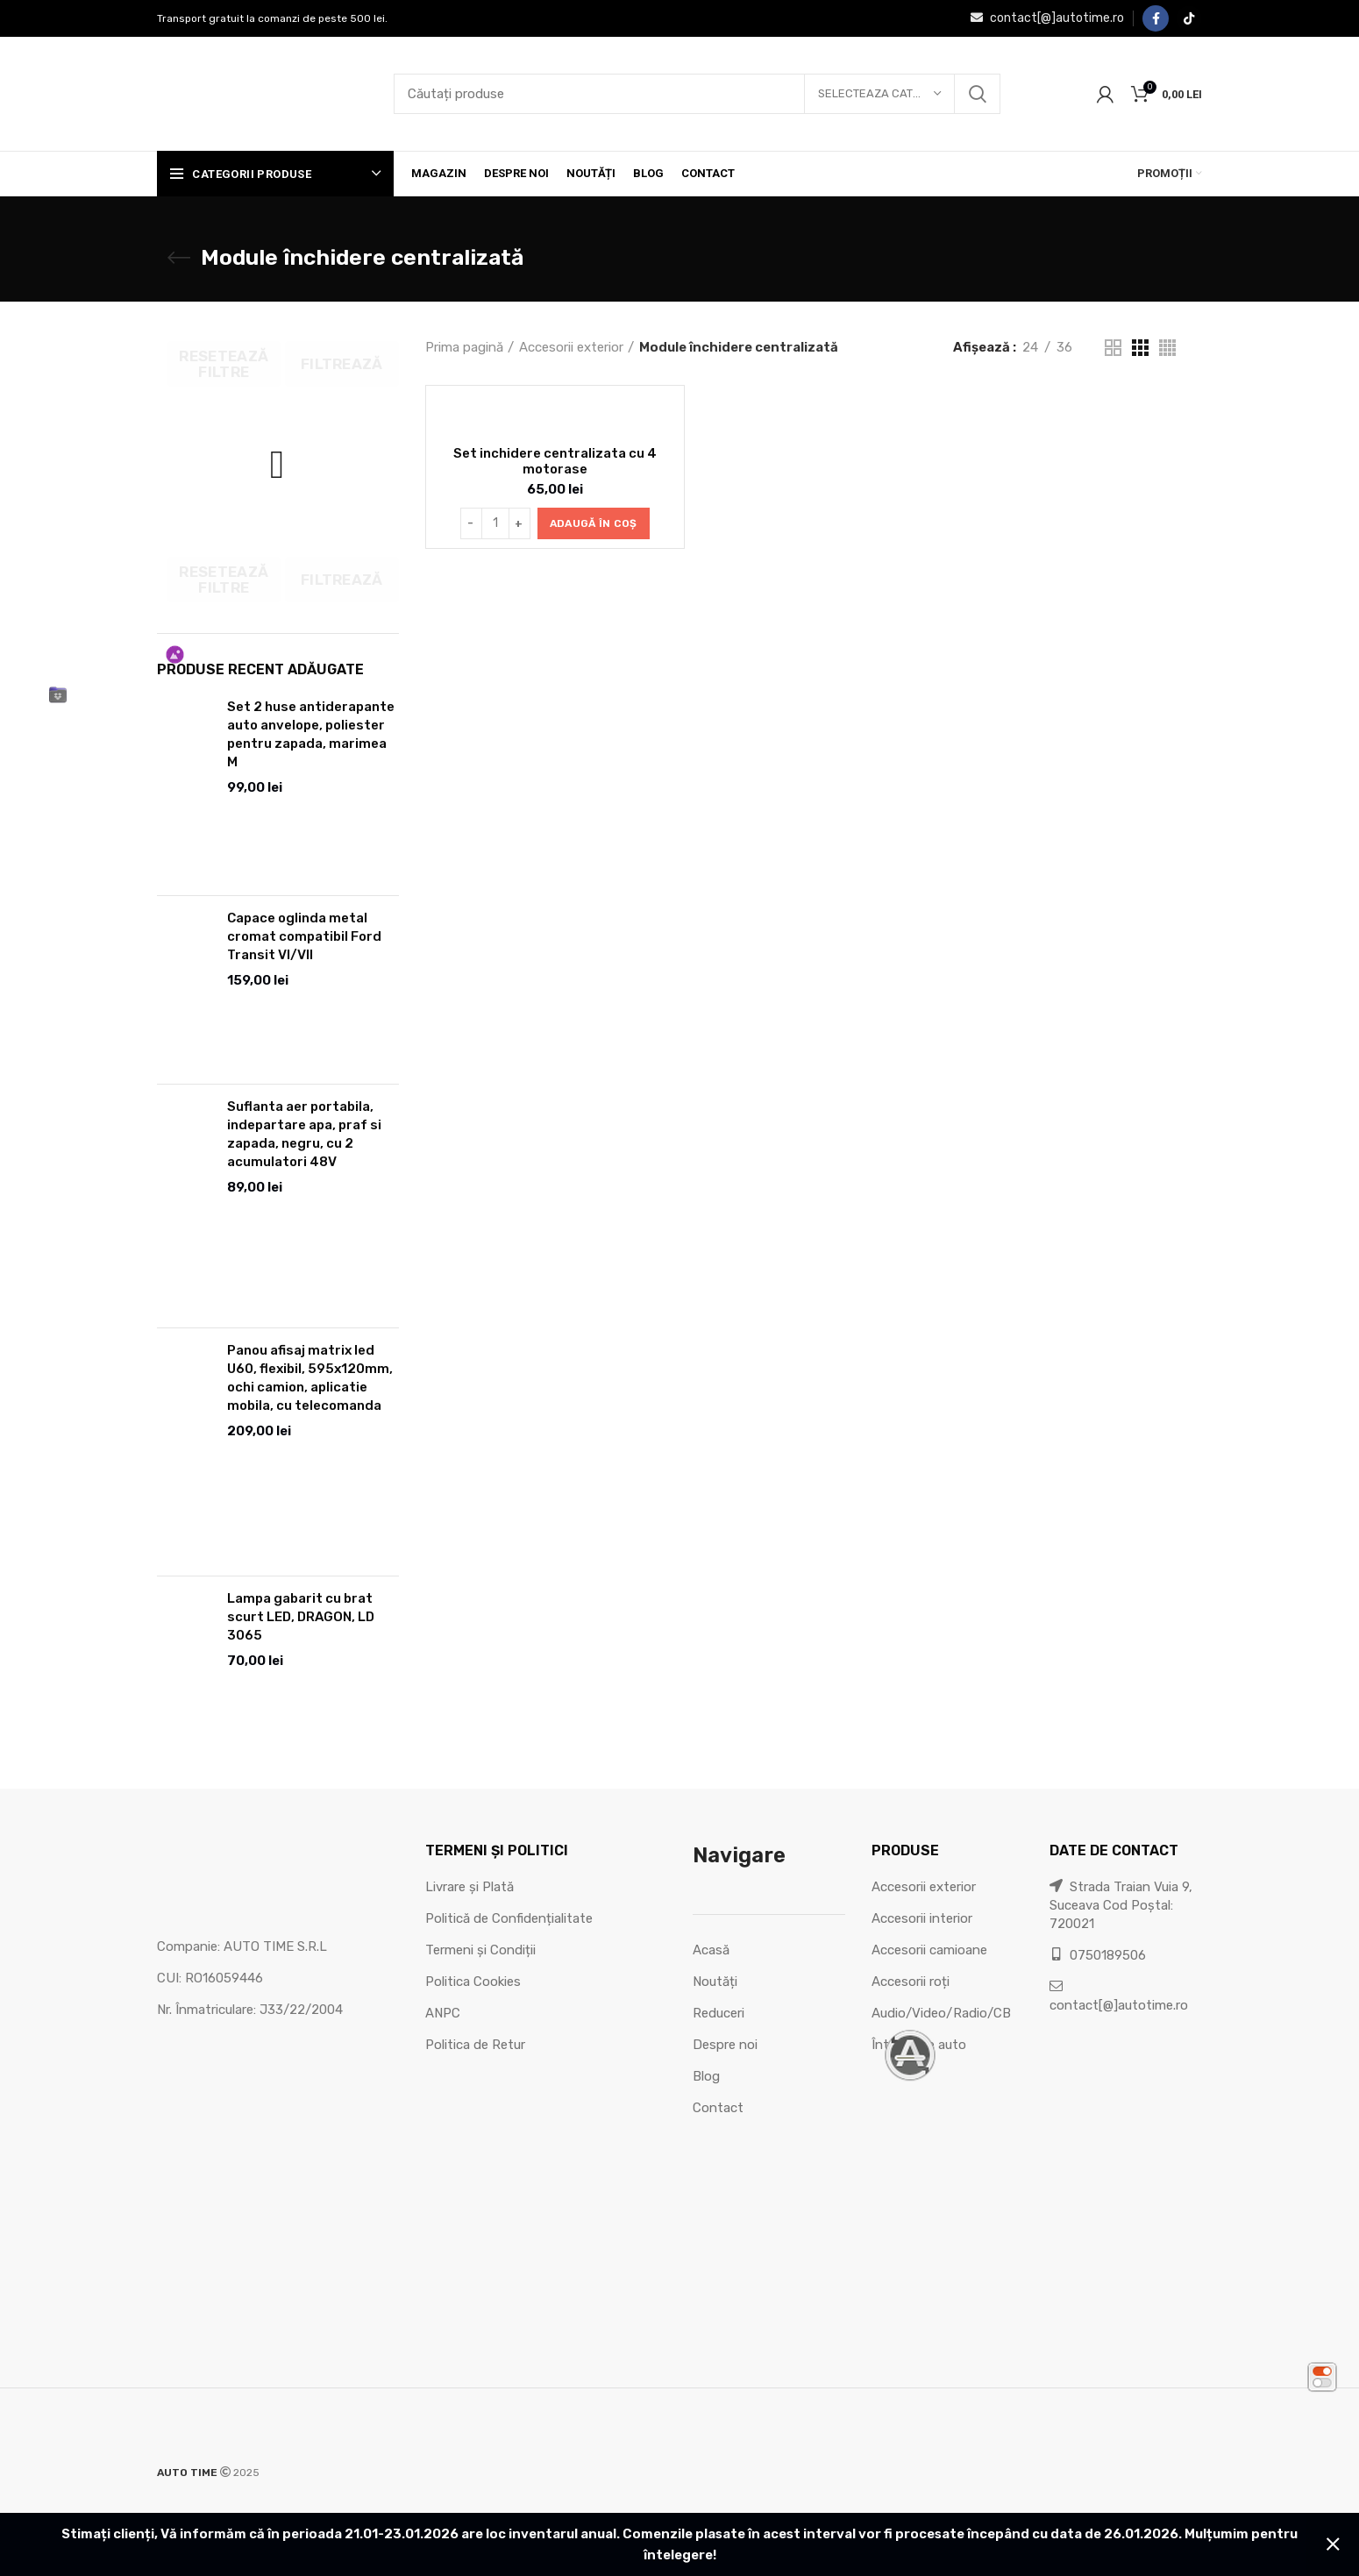 The width and height of the screenshot is (1359, 2576). I want to click on open the software update application, so click(910, 2055).